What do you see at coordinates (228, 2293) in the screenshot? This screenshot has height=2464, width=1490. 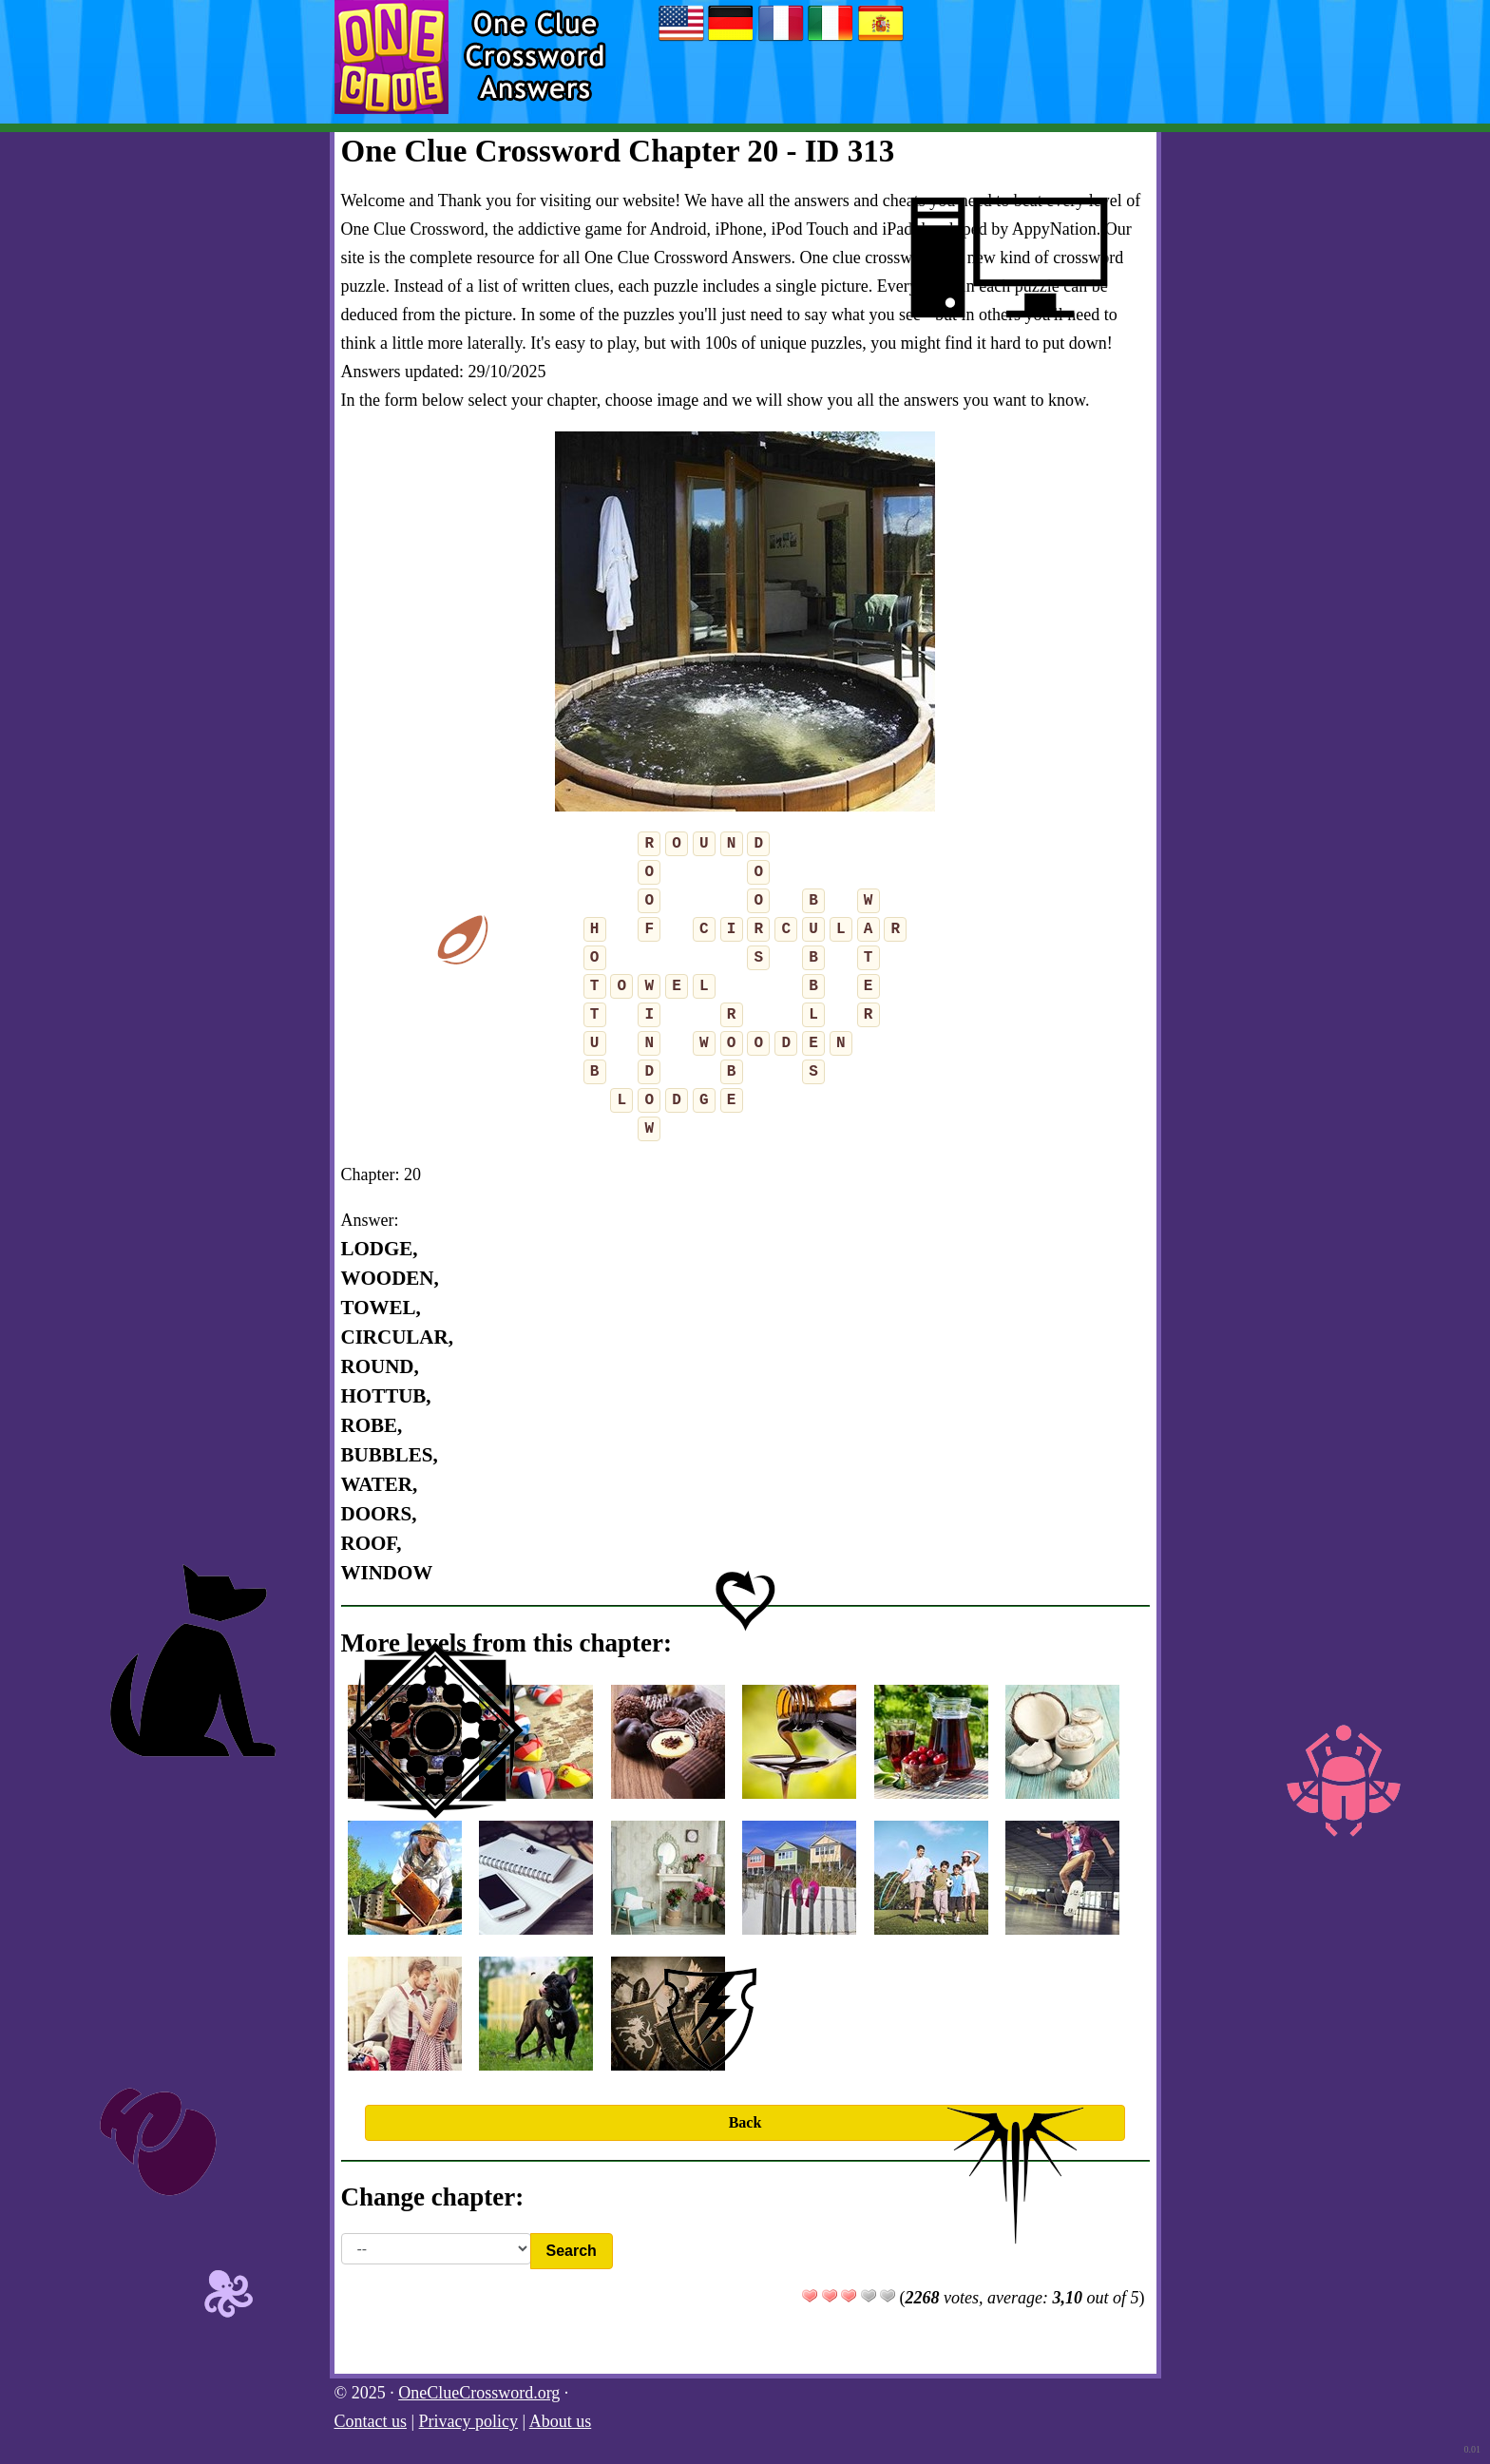 I see `indicates an aquatic or ocean-themed game element` at bounding box center [228, 2293].